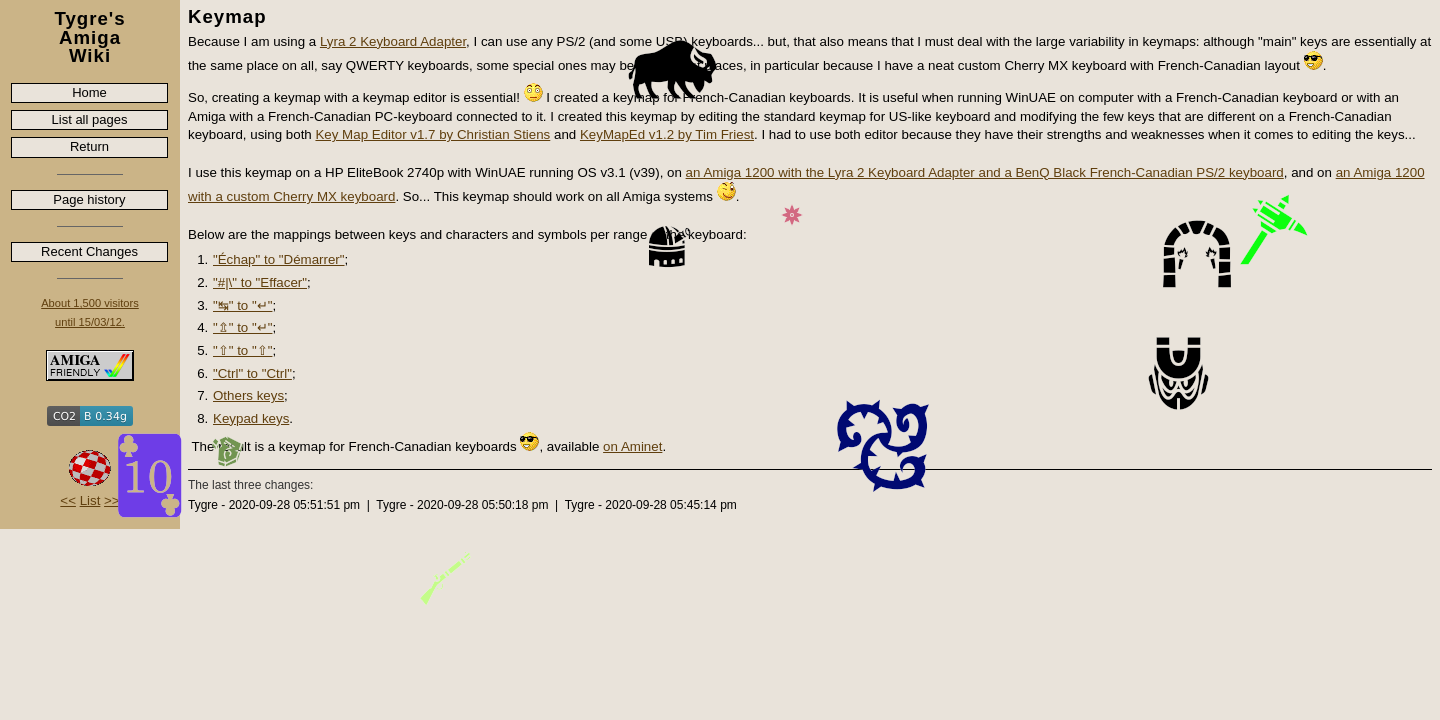  Describe the element at coordinates (445, 578) in the screenshot. I see `select musket weapon in game inventory` at that location.